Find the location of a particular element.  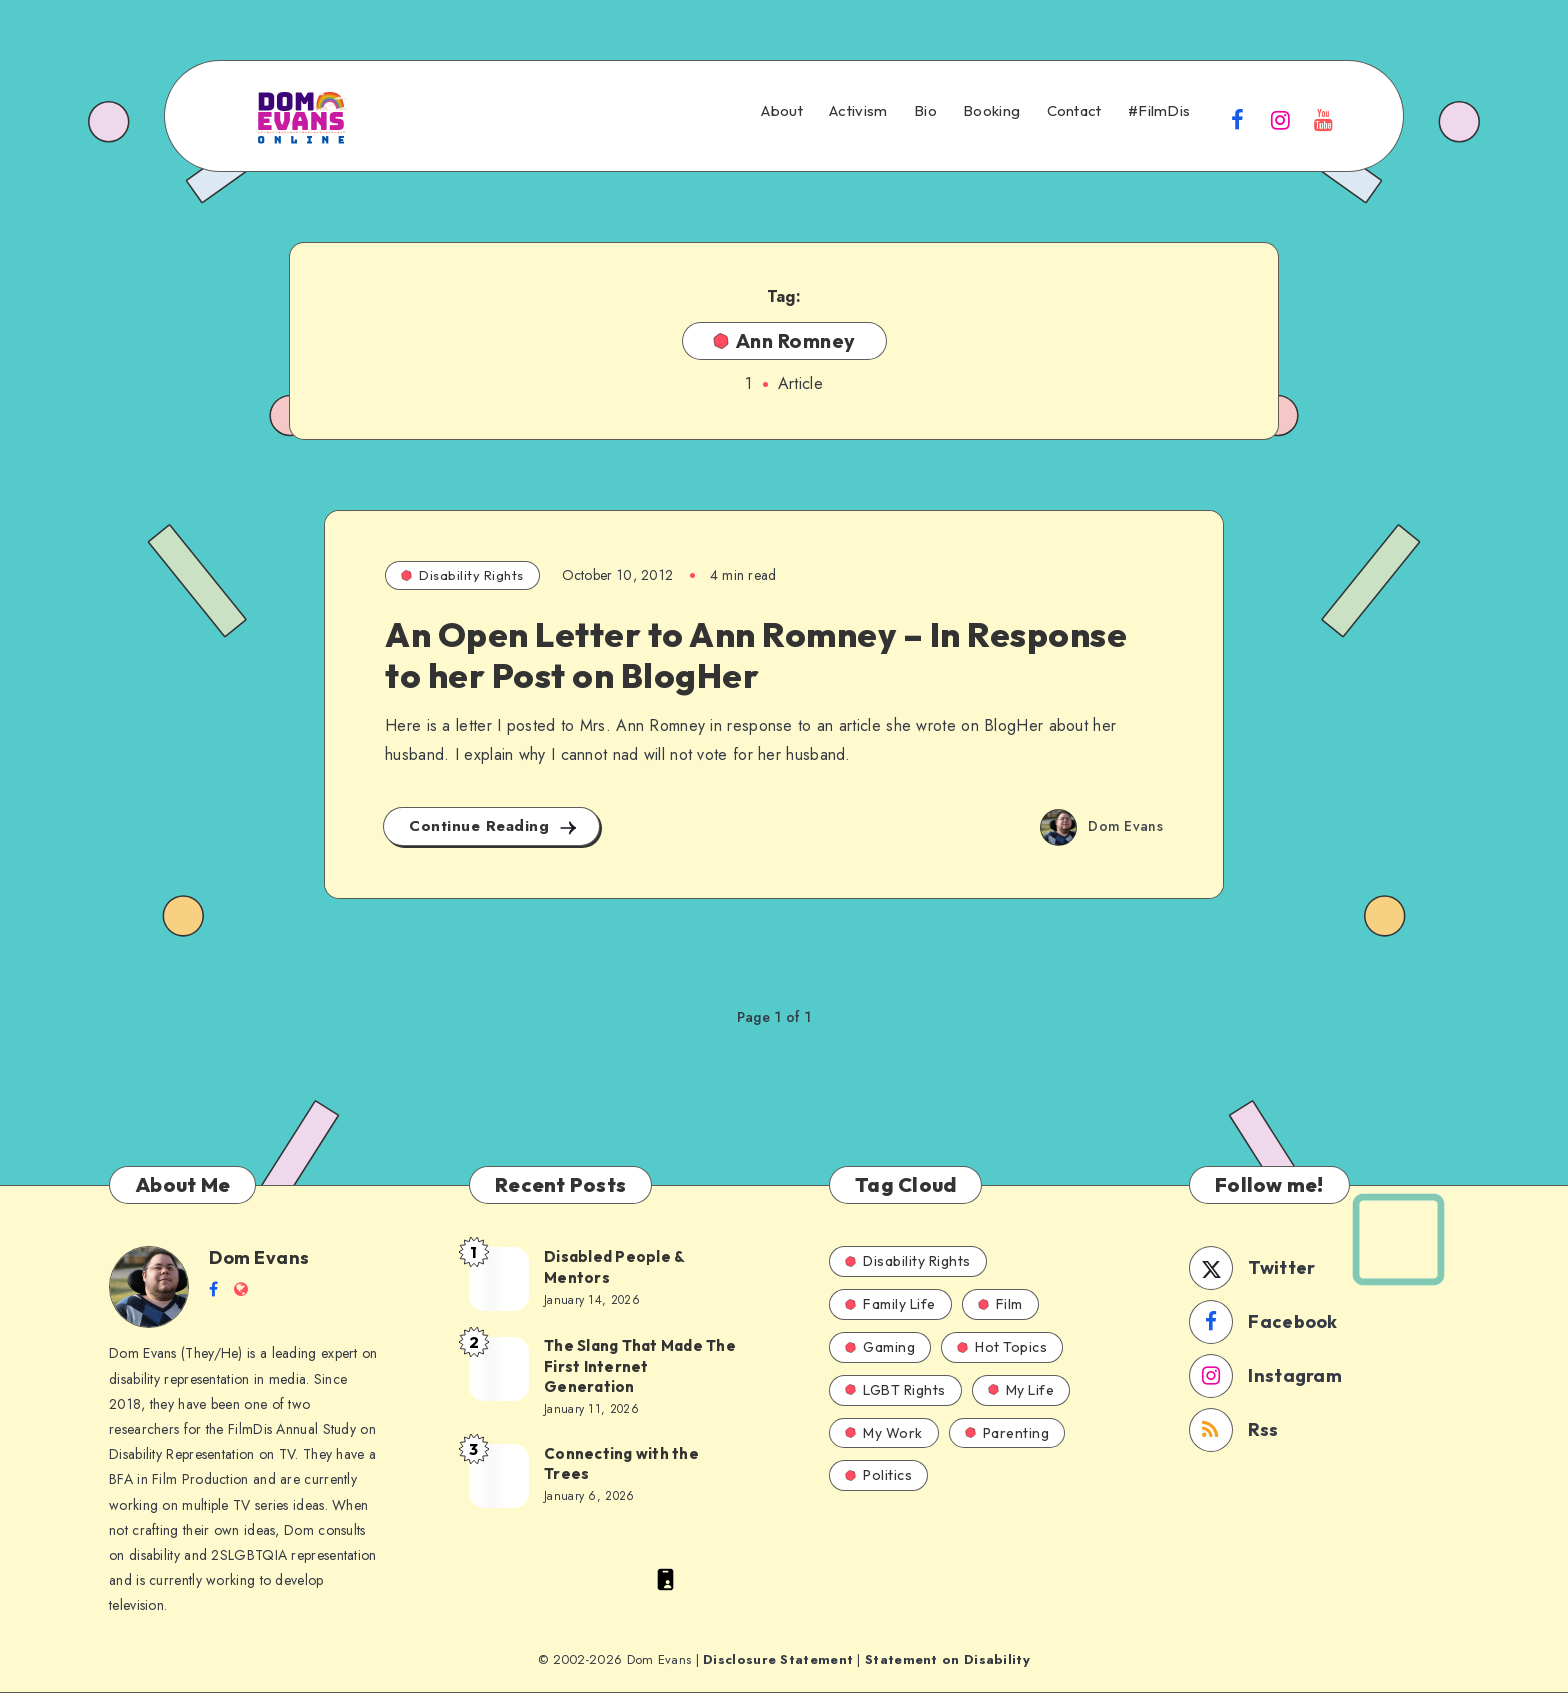

stop media playback is located at coordinates (1398, 1239).